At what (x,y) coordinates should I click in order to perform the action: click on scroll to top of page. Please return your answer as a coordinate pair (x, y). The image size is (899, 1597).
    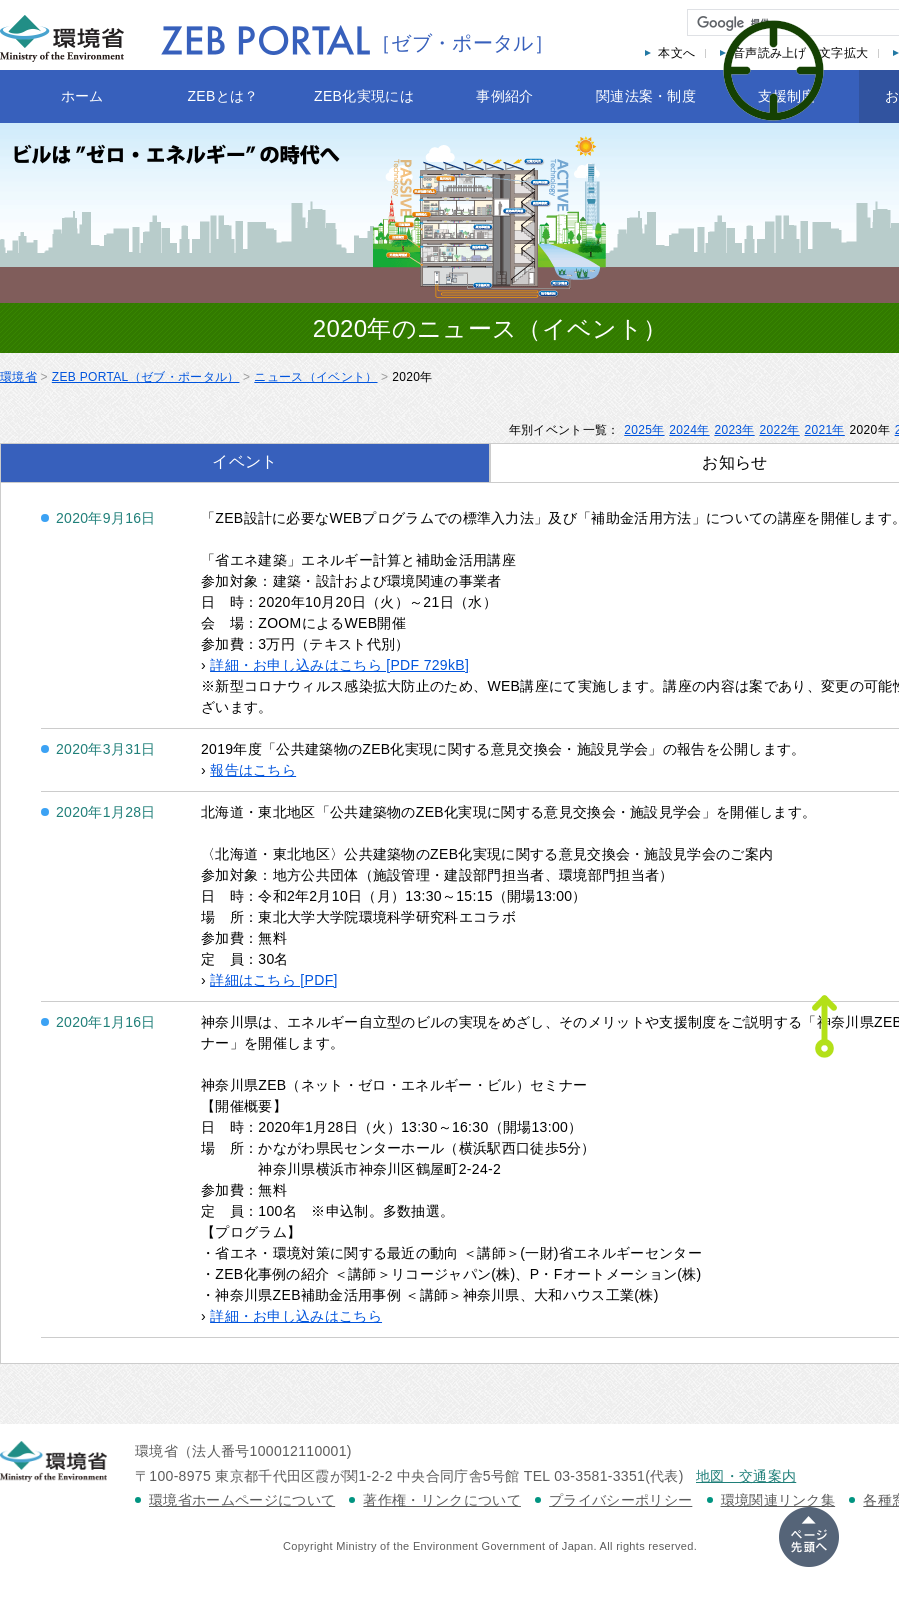
    Looking at the image, I should click on (824, 1026).